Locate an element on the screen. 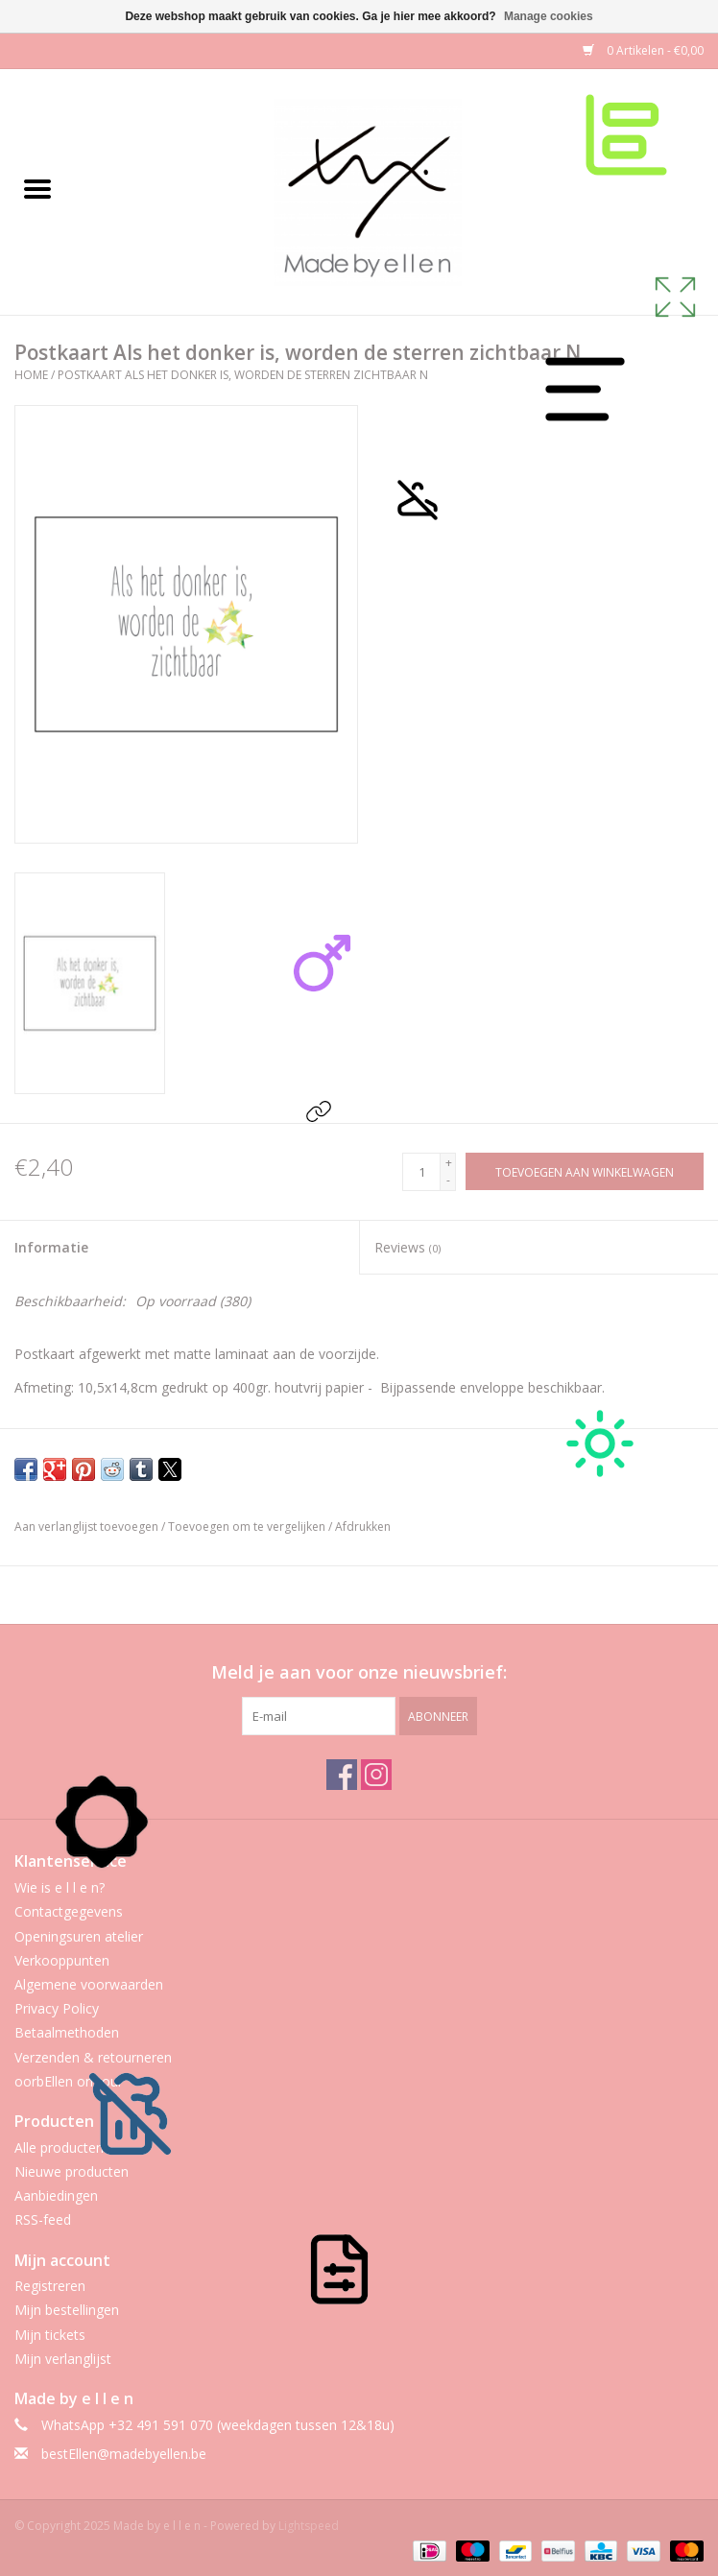 The image size is (718, 2576). view analytics or statistics is located at coordinates (626, 134).